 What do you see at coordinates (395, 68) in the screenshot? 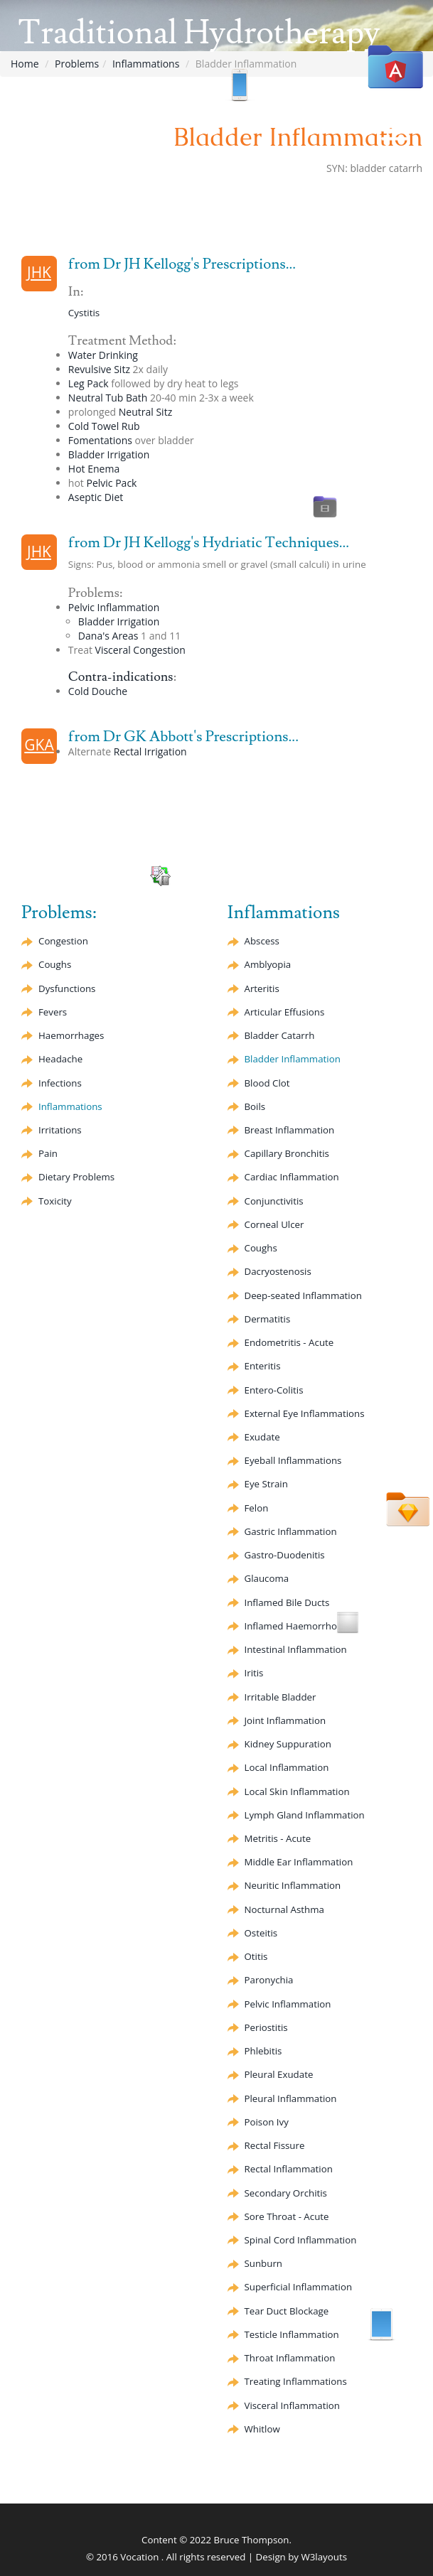
I see `open folder containing Angular project files` at bounding box center [395, 68].